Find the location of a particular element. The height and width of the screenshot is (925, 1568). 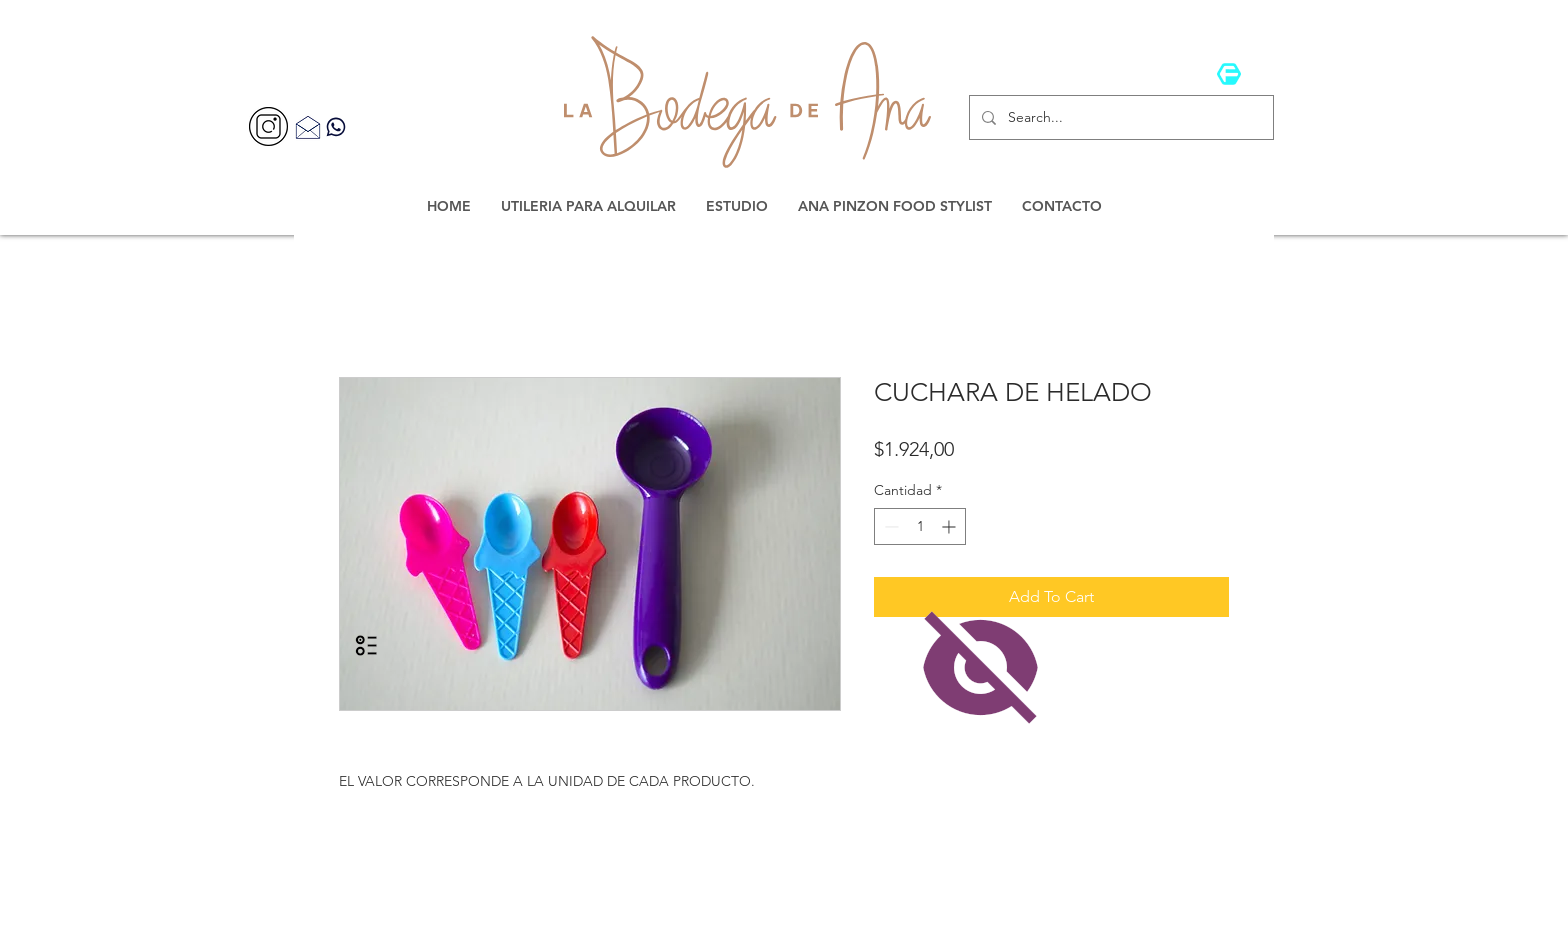

select an option from a list is located at coordinates (366, 645).